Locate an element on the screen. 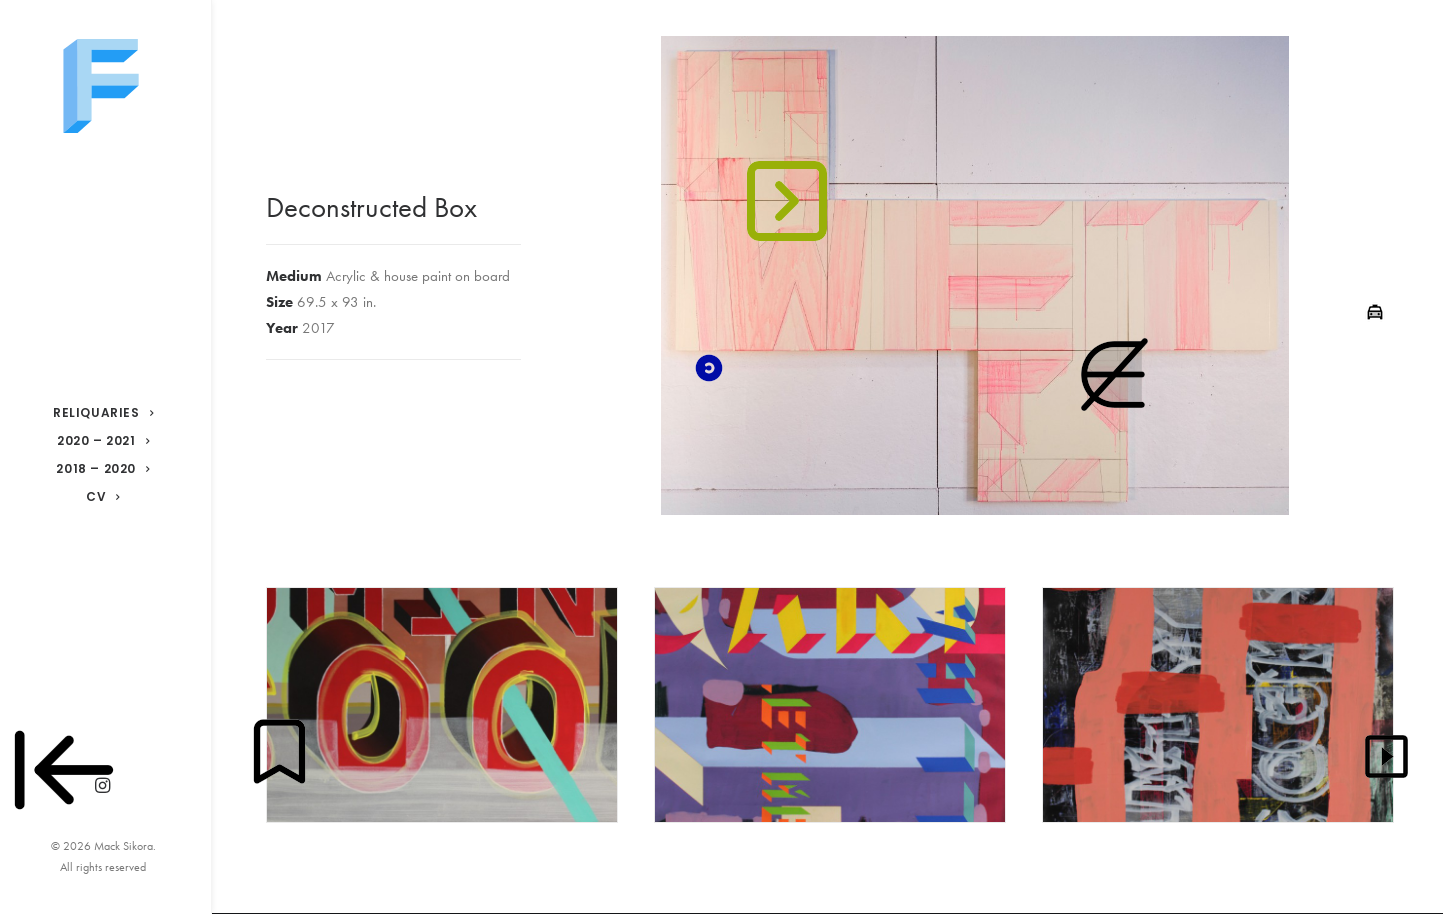 The image size is (1443, 914). indicates copyleft or open-source licensing is located at coordinates (709, 368).